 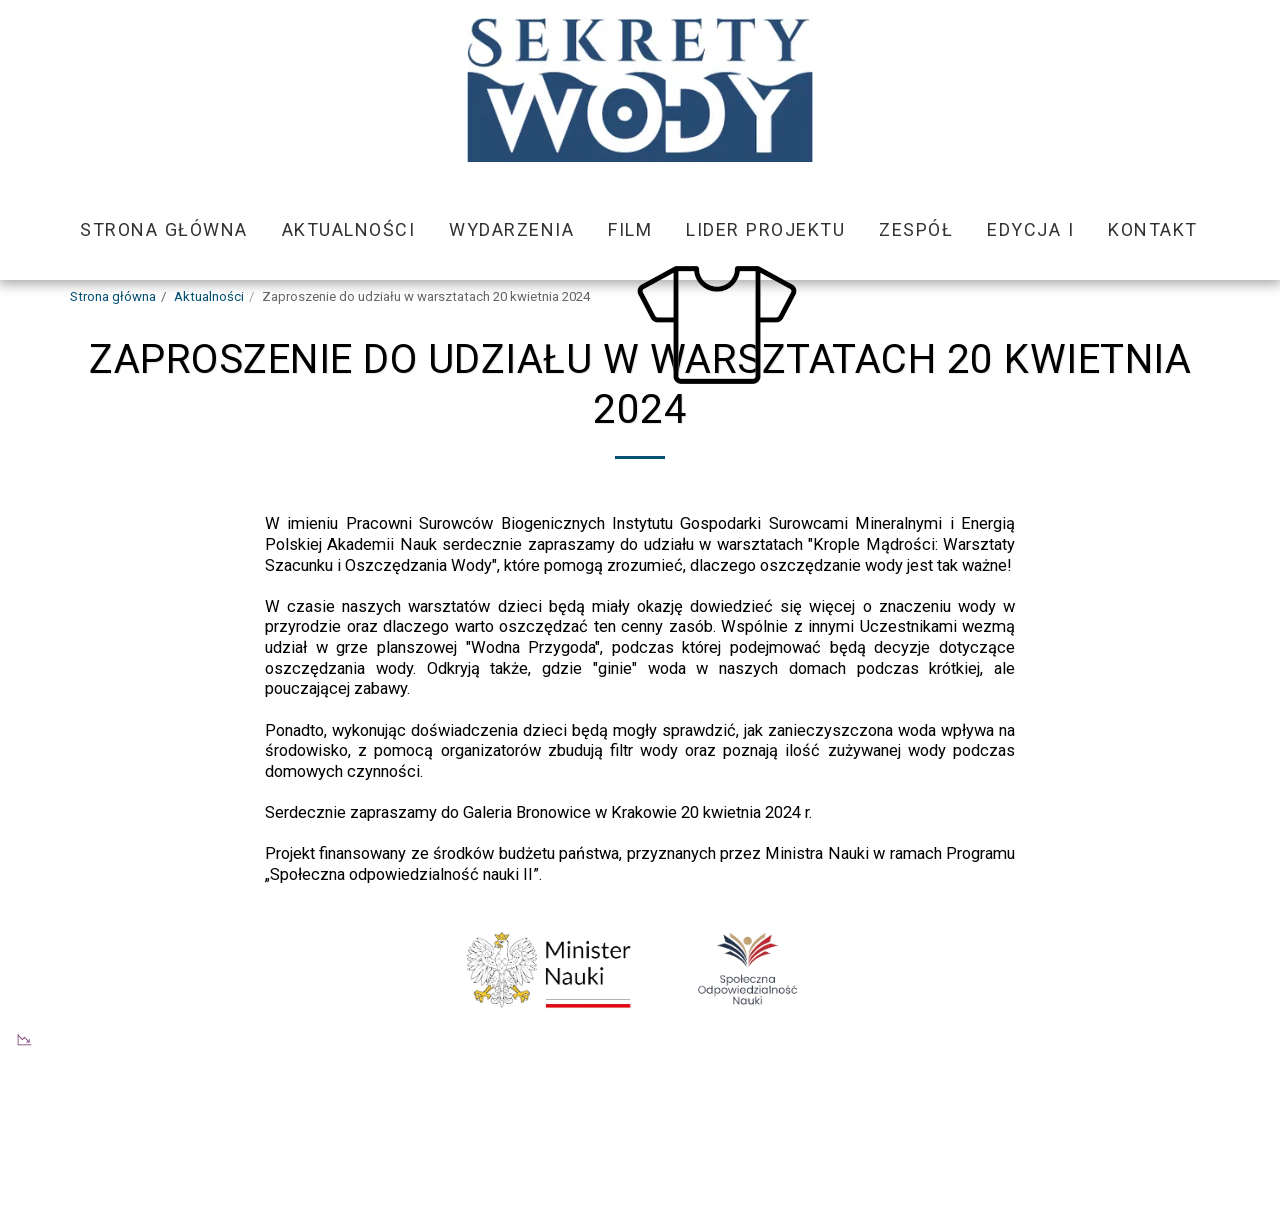 What do you see at coordinates (717, 325) in the screenshot?
I see `browse clothing or apparel items` at bounding box center [717, 325].